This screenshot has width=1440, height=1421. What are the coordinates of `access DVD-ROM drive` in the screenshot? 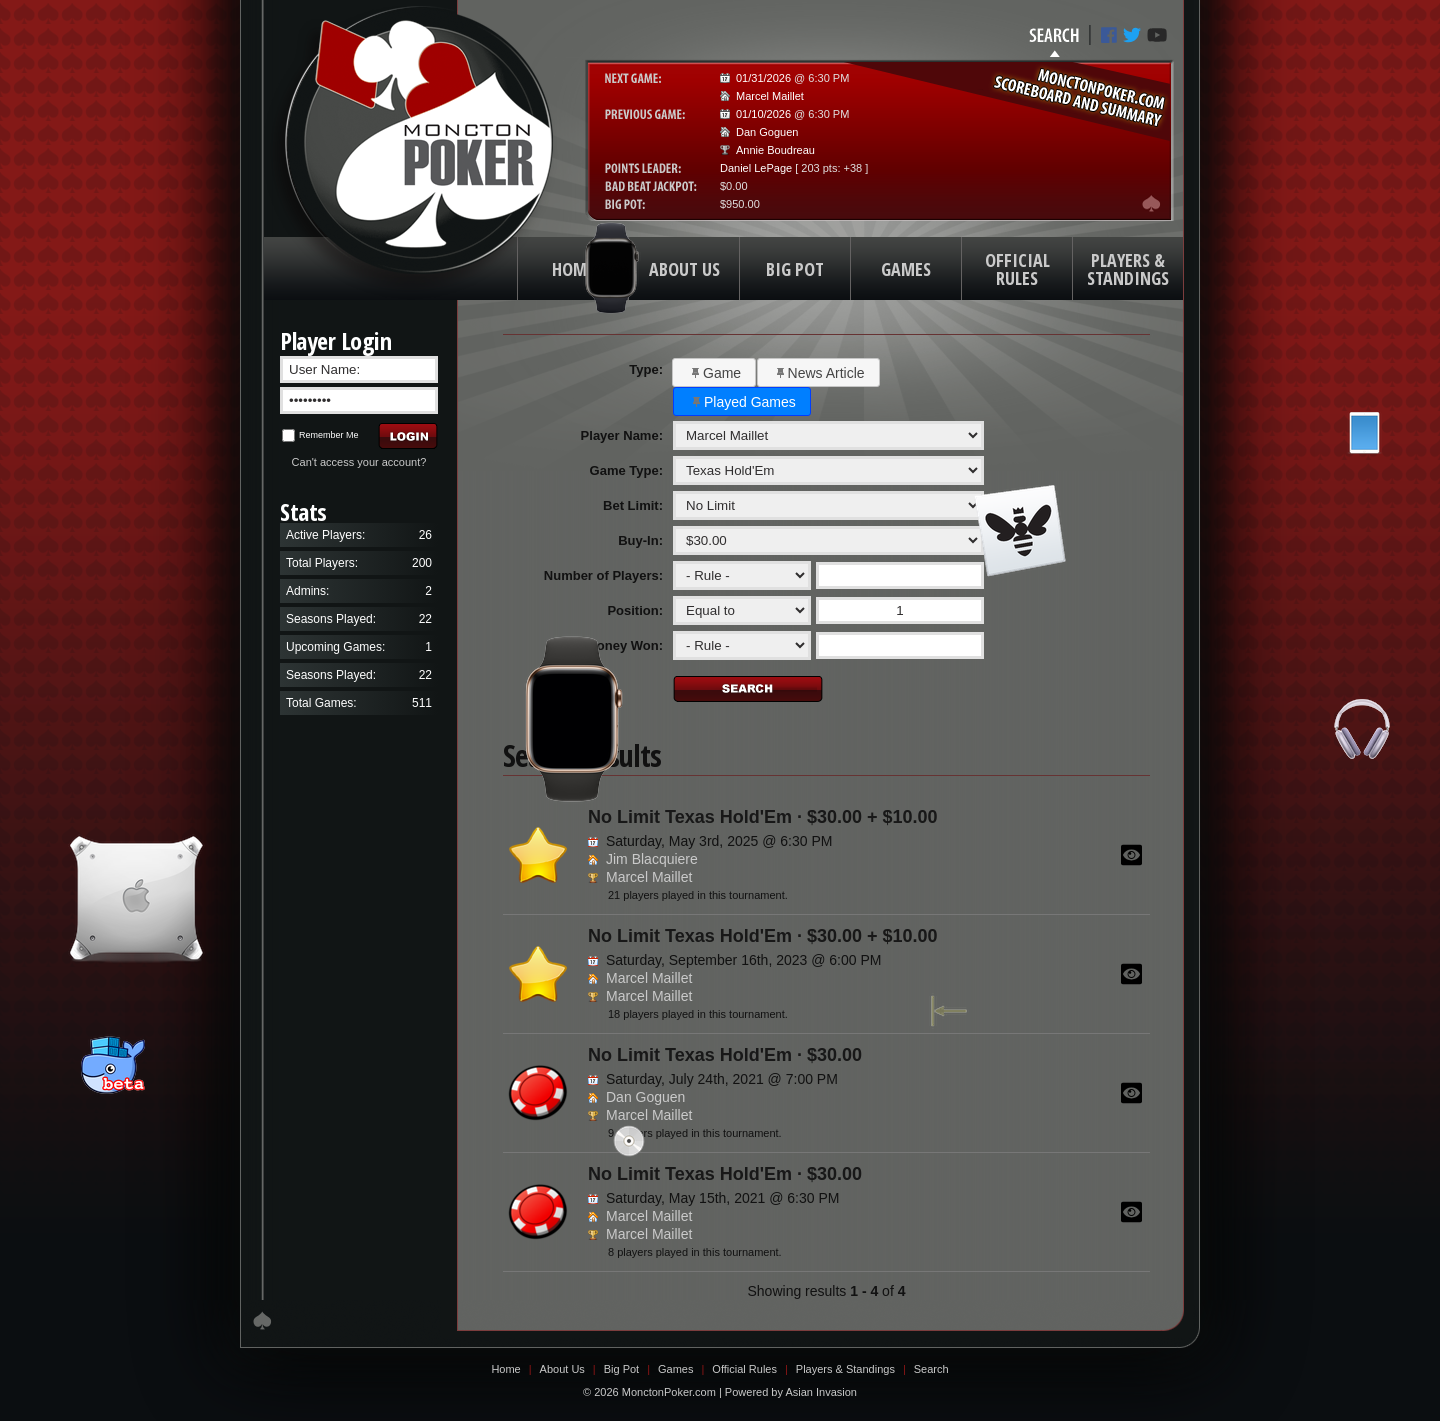 It's located at (629, 1141).